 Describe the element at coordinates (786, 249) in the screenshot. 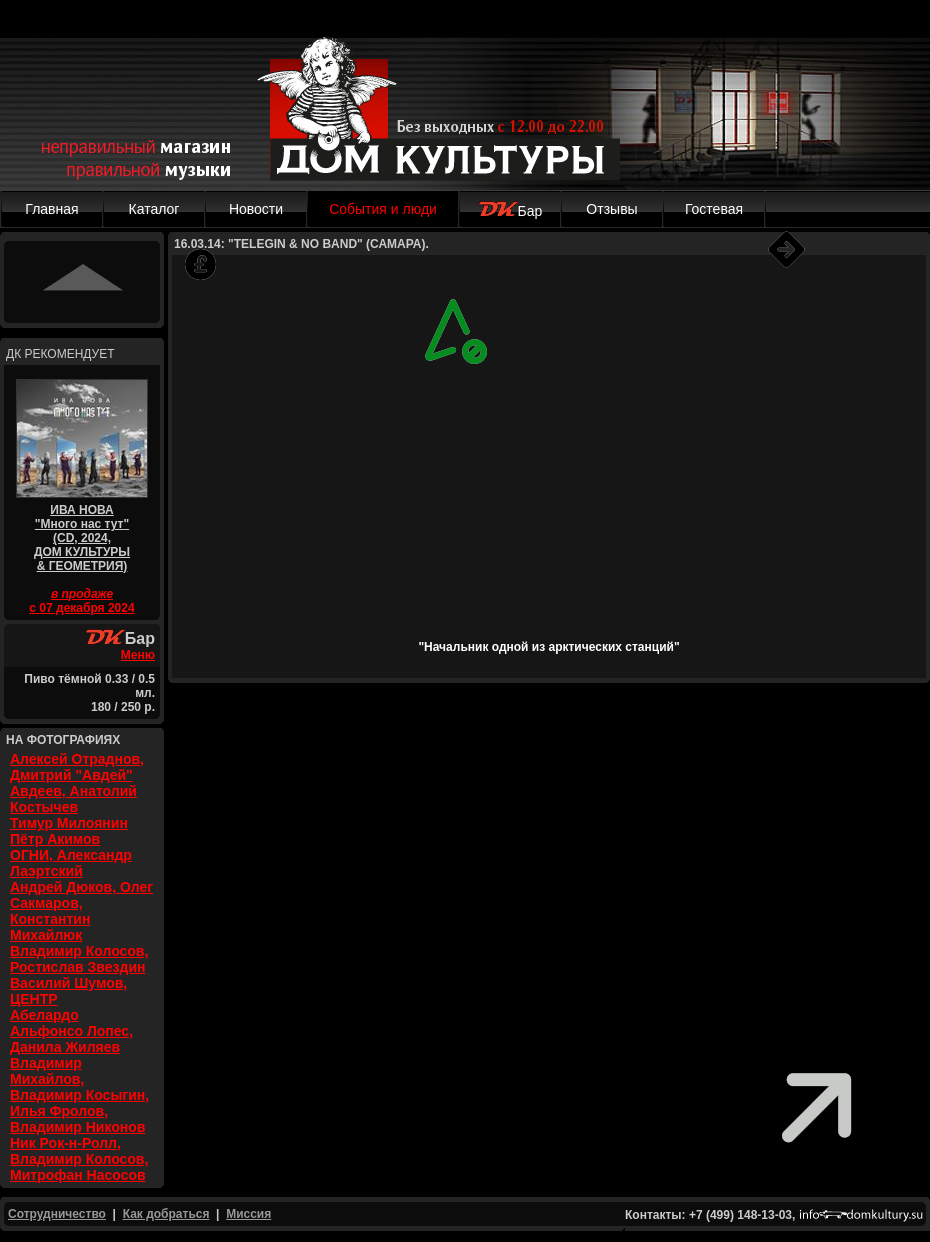

I see `navigate to next step or section` at that location.